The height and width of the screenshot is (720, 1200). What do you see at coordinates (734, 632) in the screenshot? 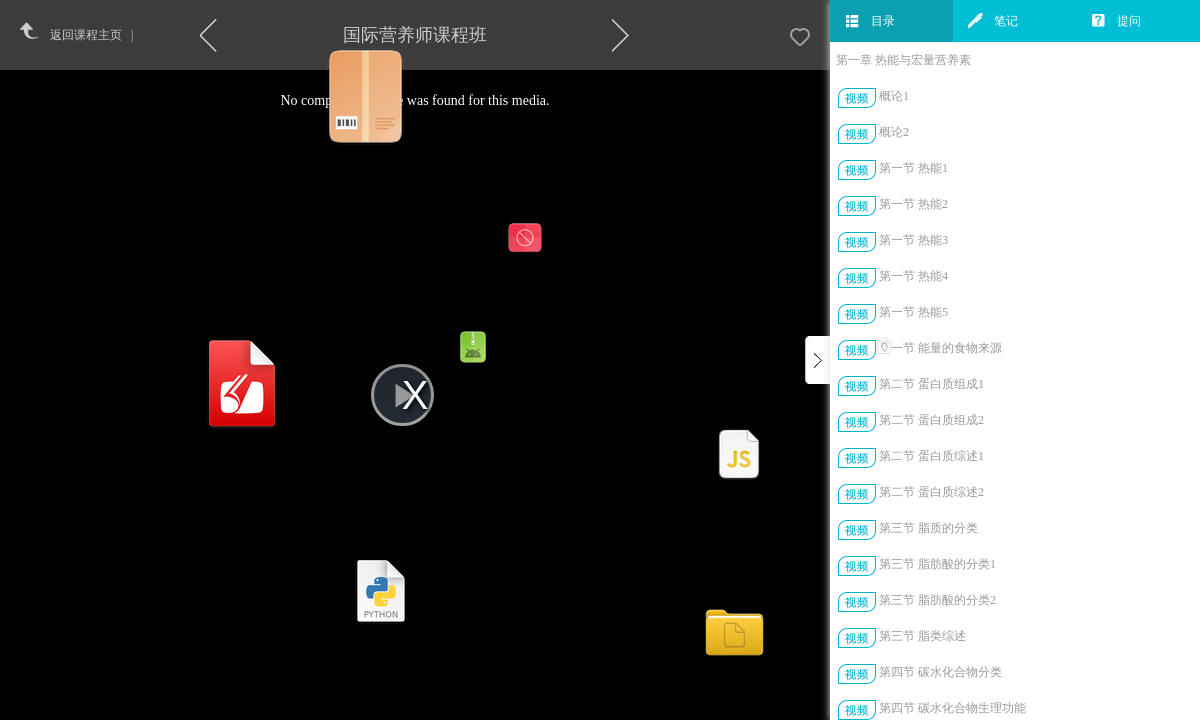
I see `open your documents folder` at bounding box center [734, 632].